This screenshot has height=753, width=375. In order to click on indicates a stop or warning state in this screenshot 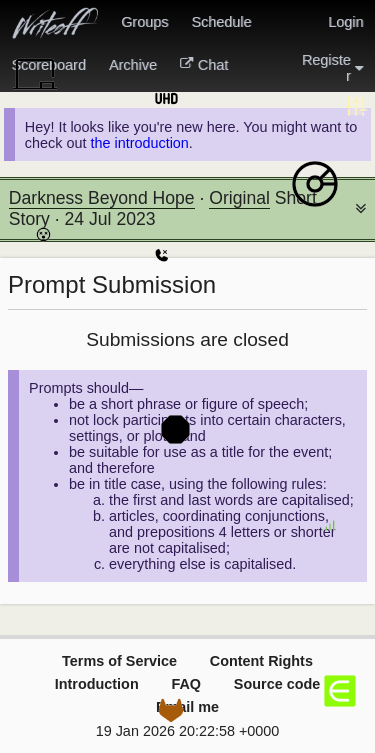, I will do `click(175, 429)`.